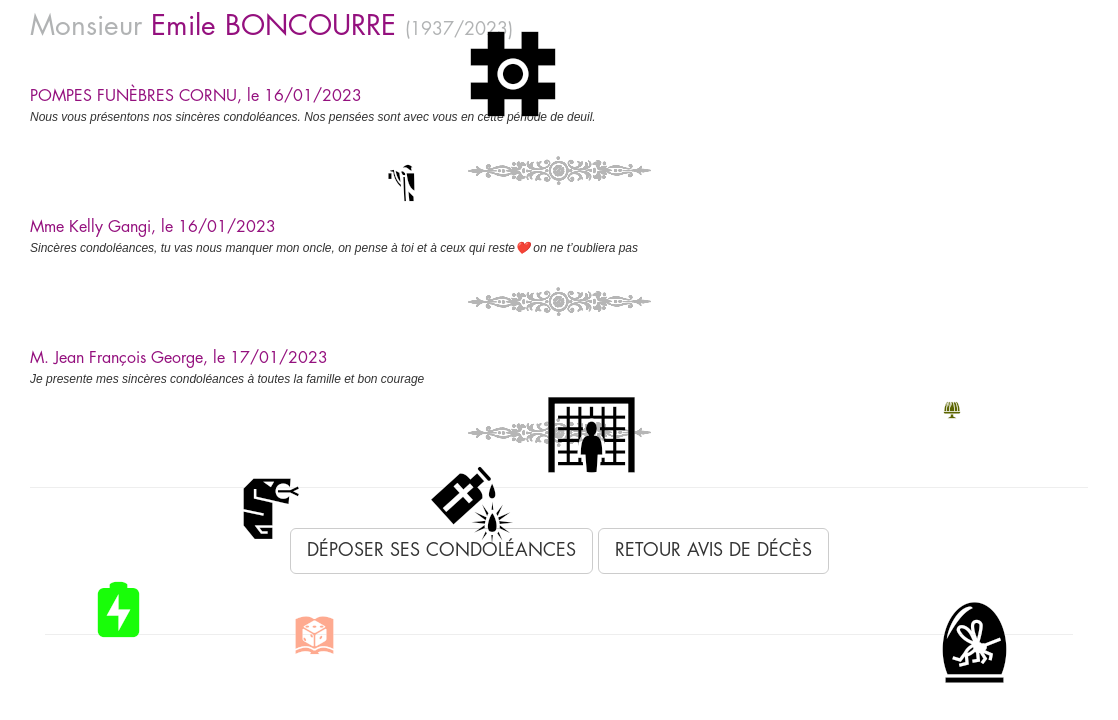 This screenshot has height=720, width=1118. What do you see at coordinates (118, 609) in the screenshot?
I see `view device battery status` at bounding box center [118, 609].